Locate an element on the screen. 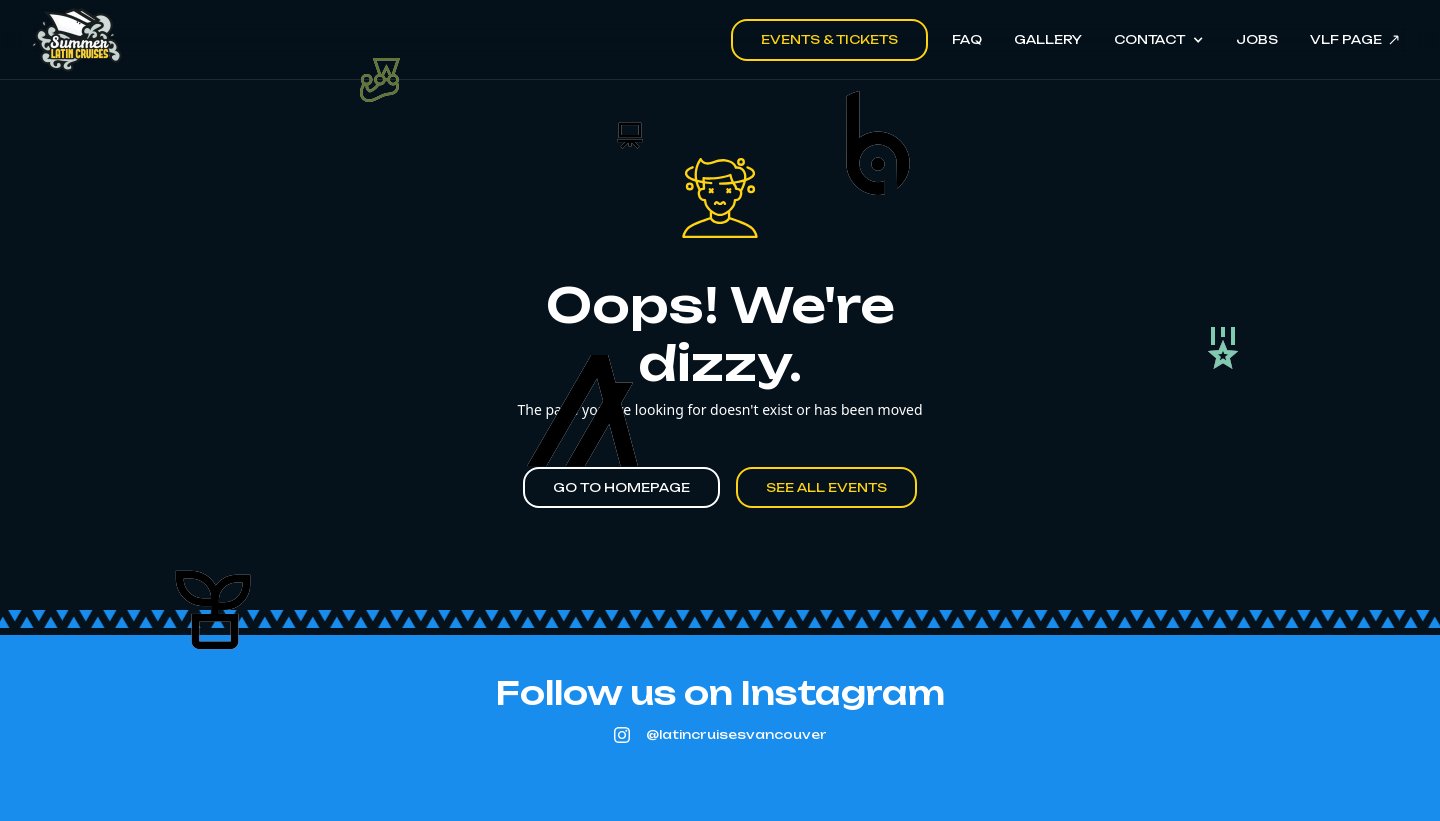  create a new artboard is located at coordinates (630, 135).